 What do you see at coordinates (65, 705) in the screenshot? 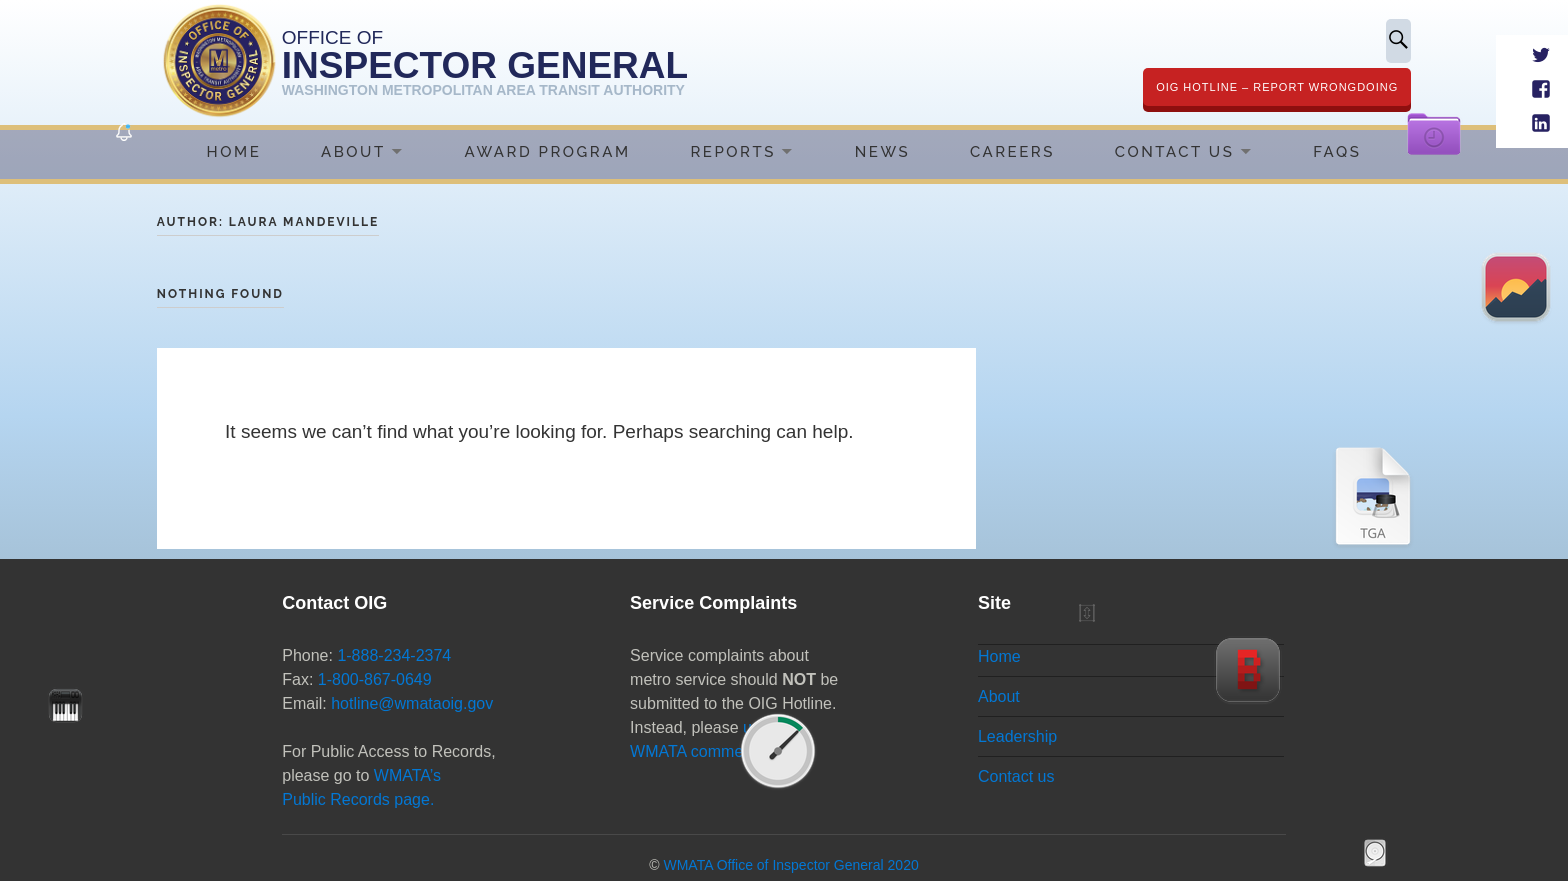
I see `open audio MIDI setup to configure sound devices` at bounding box center [65, 705].